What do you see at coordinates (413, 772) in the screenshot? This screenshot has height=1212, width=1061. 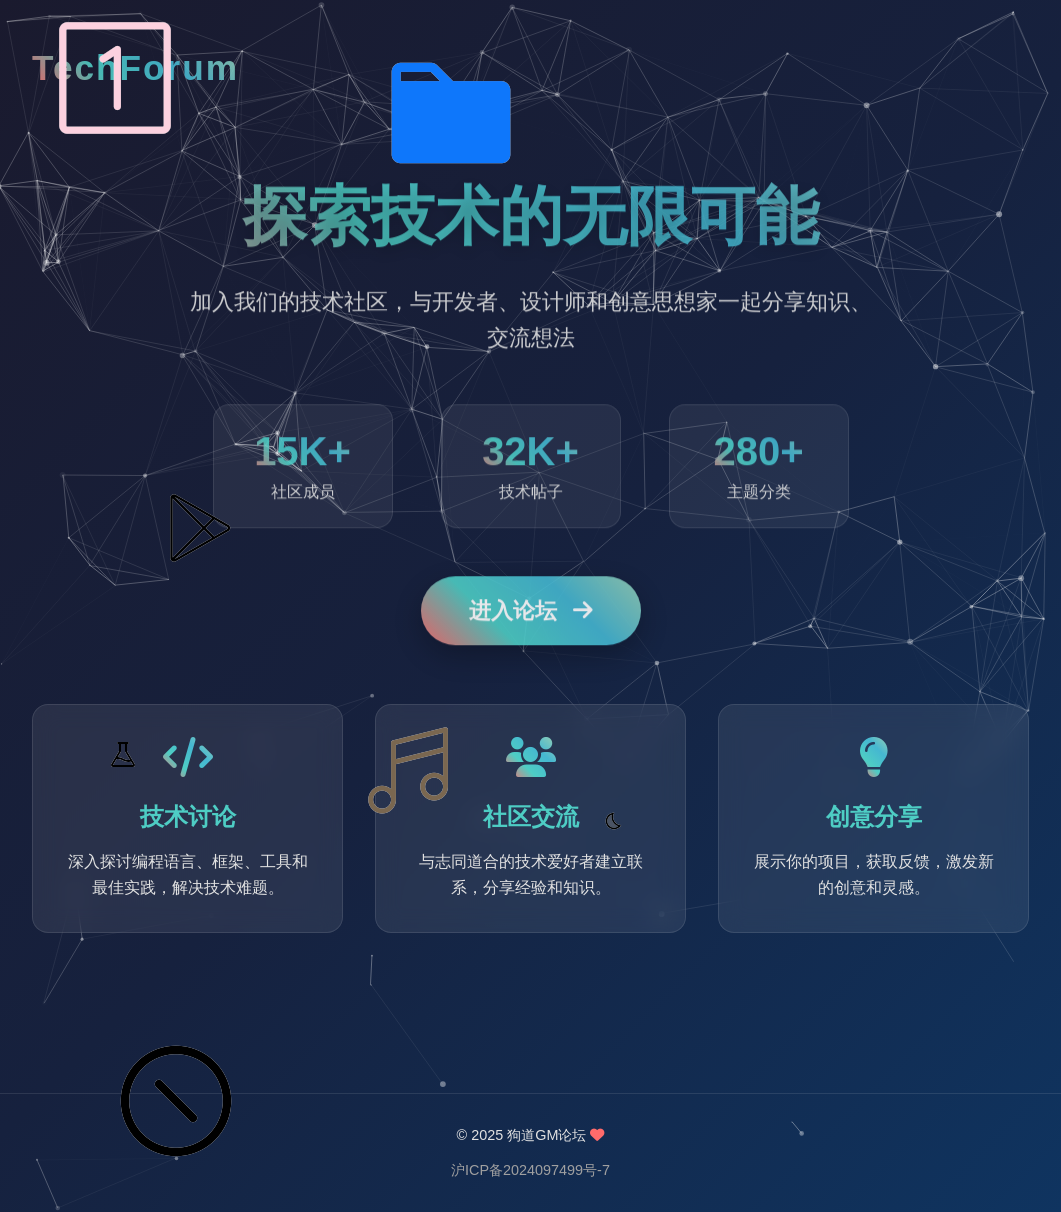 I see `access music library or audio player` at bounding box center [413, 772].